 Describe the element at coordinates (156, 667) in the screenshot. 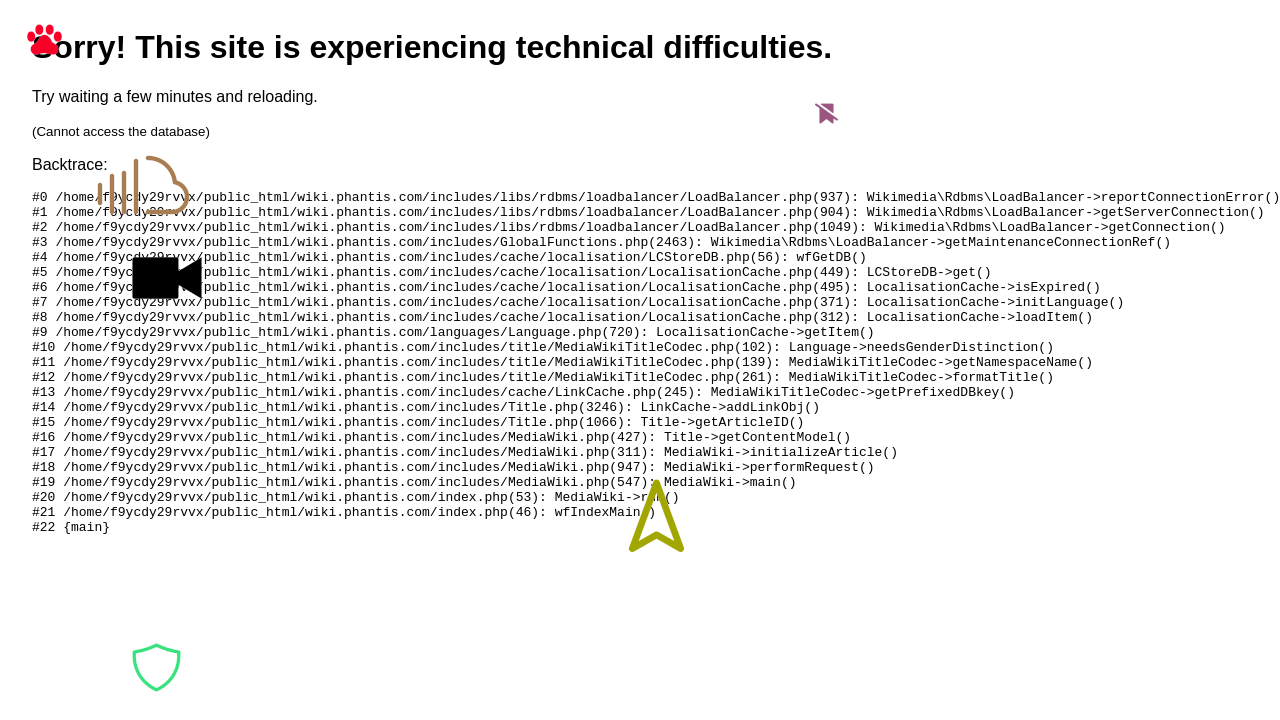

I see `access security settings` at that location.